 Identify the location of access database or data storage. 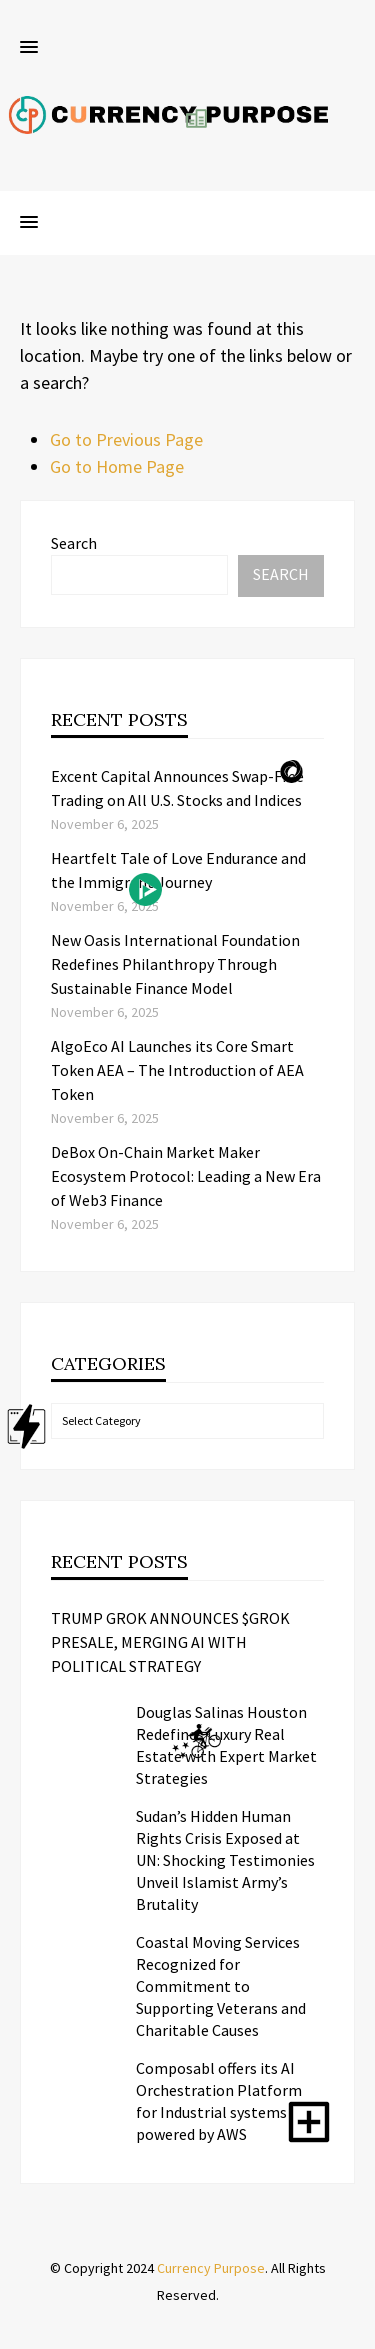
(196, 118).